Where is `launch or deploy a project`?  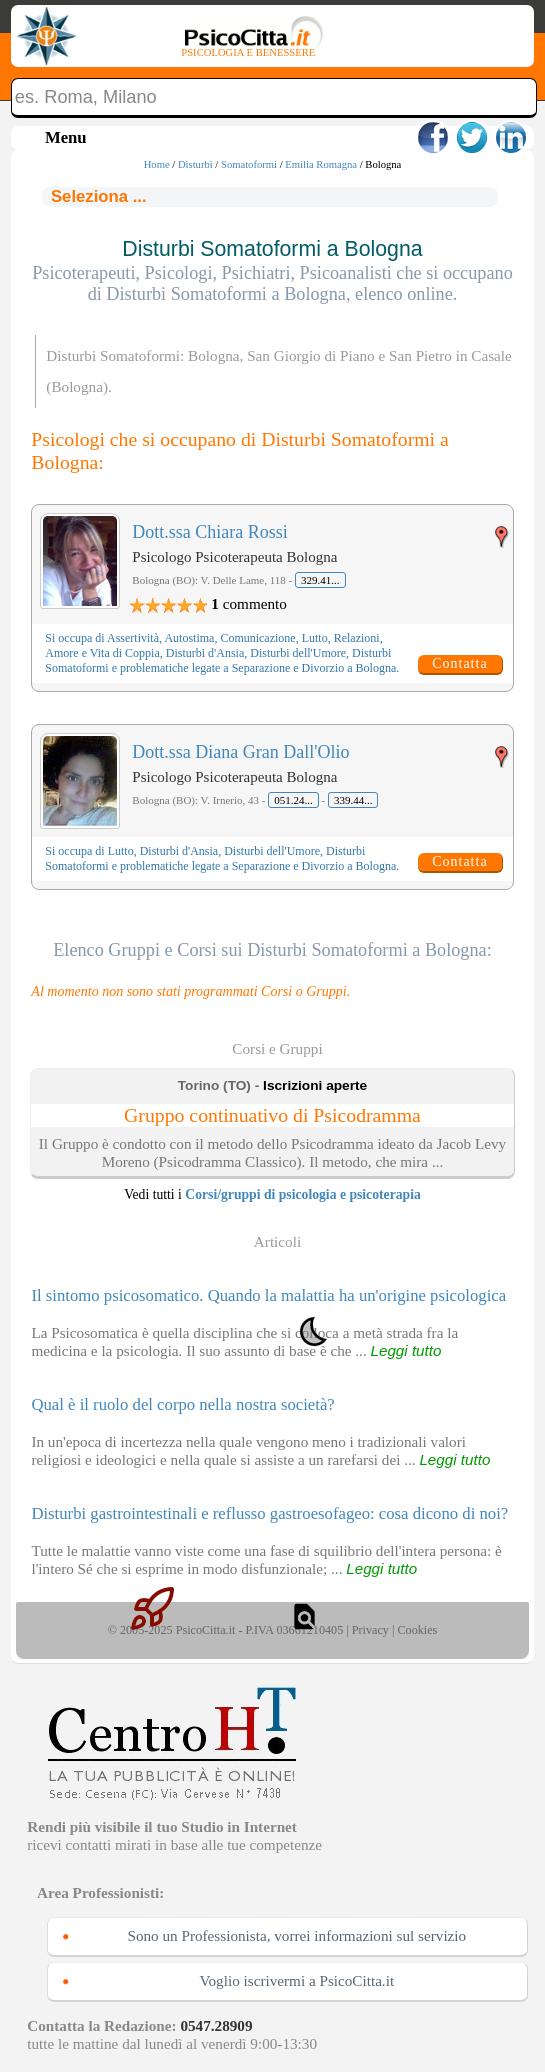 launch or deploy a project is located at coordinates (152, 1609).